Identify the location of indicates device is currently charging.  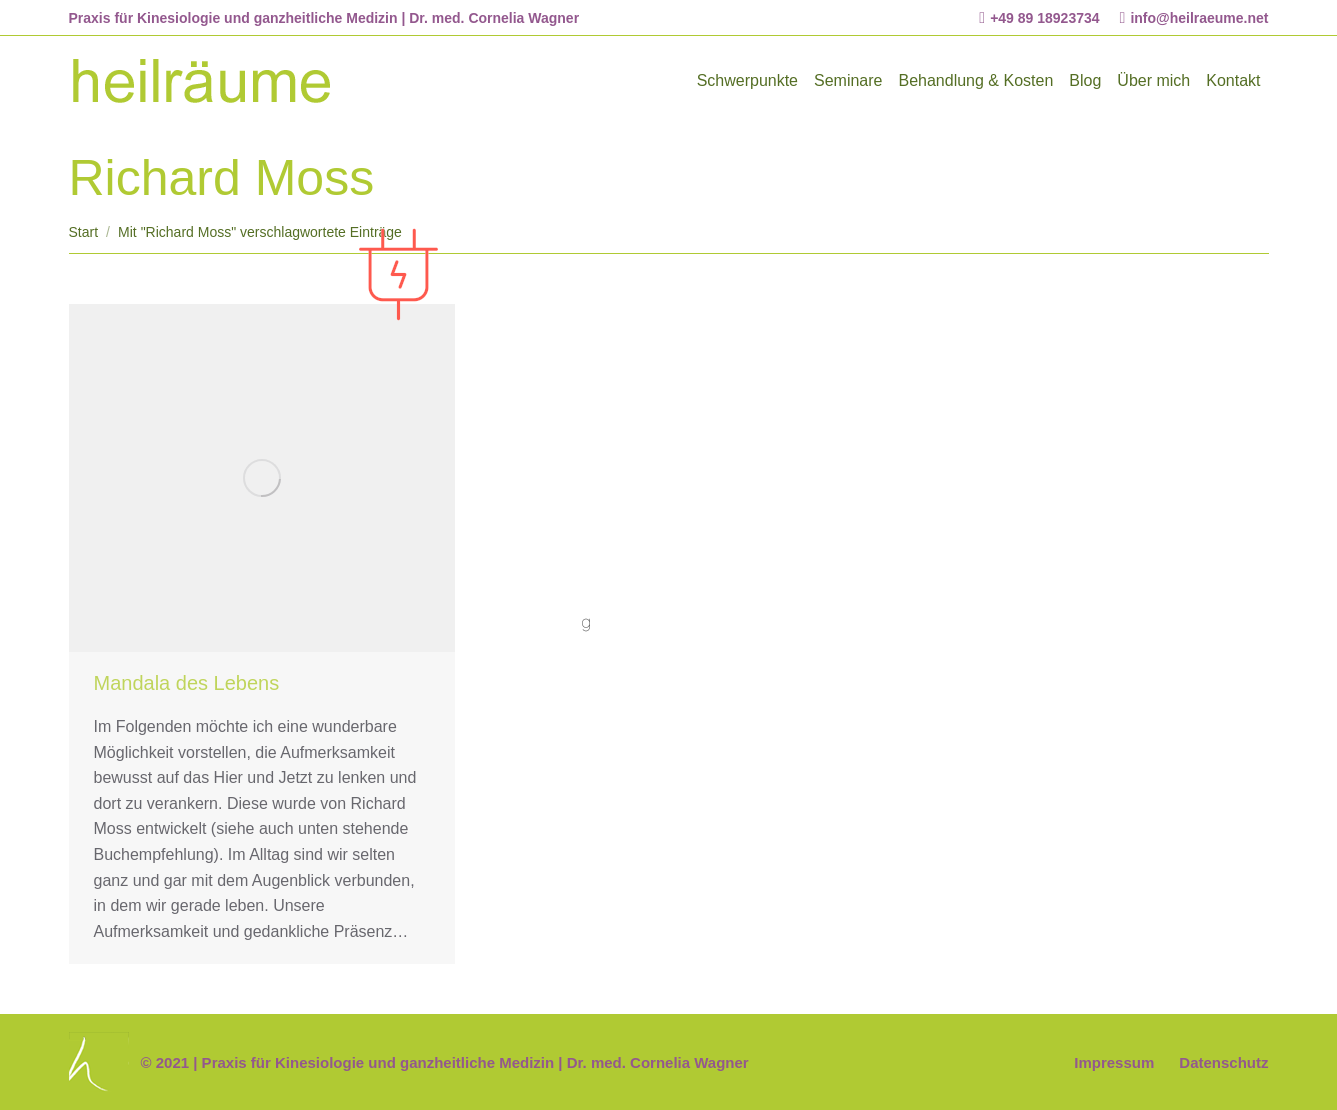
(398, 274).